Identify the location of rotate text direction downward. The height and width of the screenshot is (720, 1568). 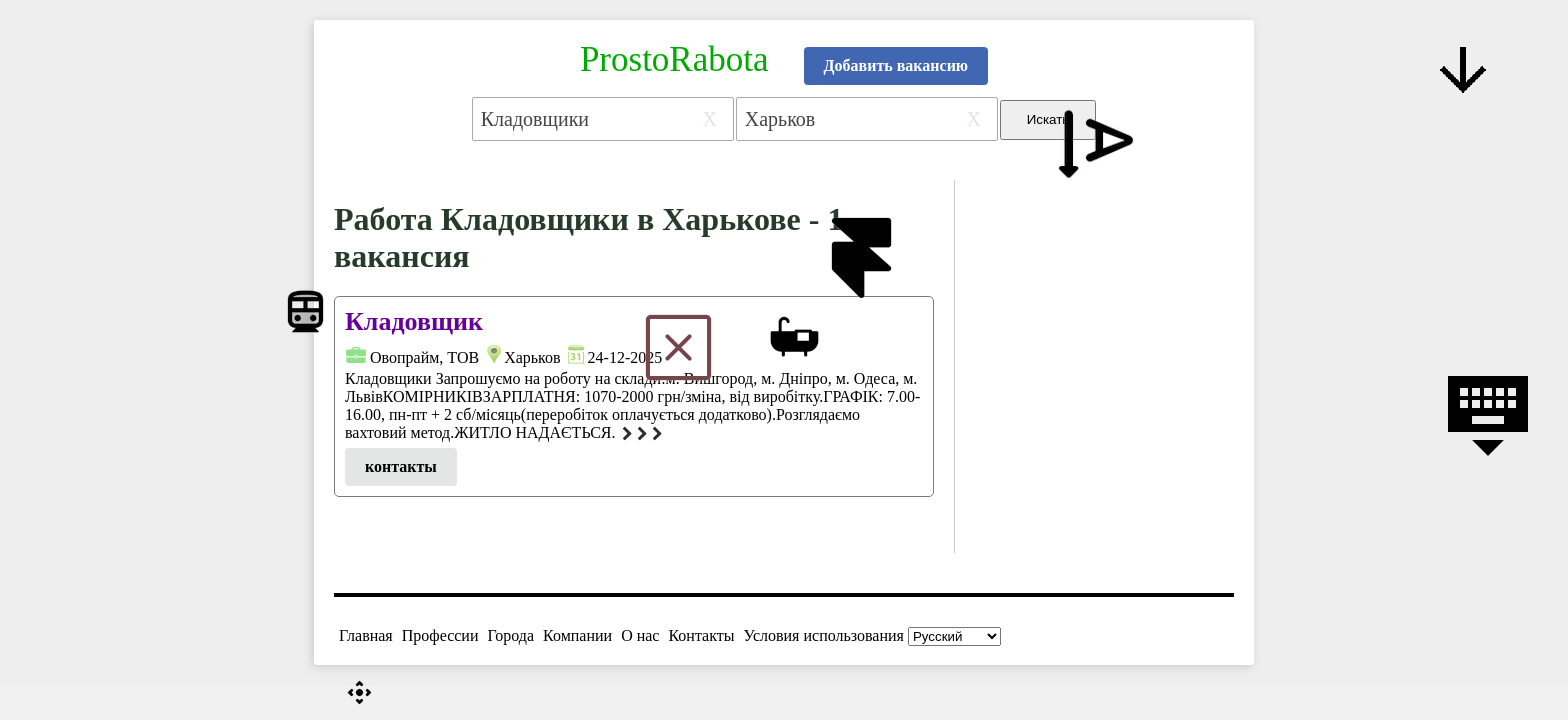
(1094, 144).